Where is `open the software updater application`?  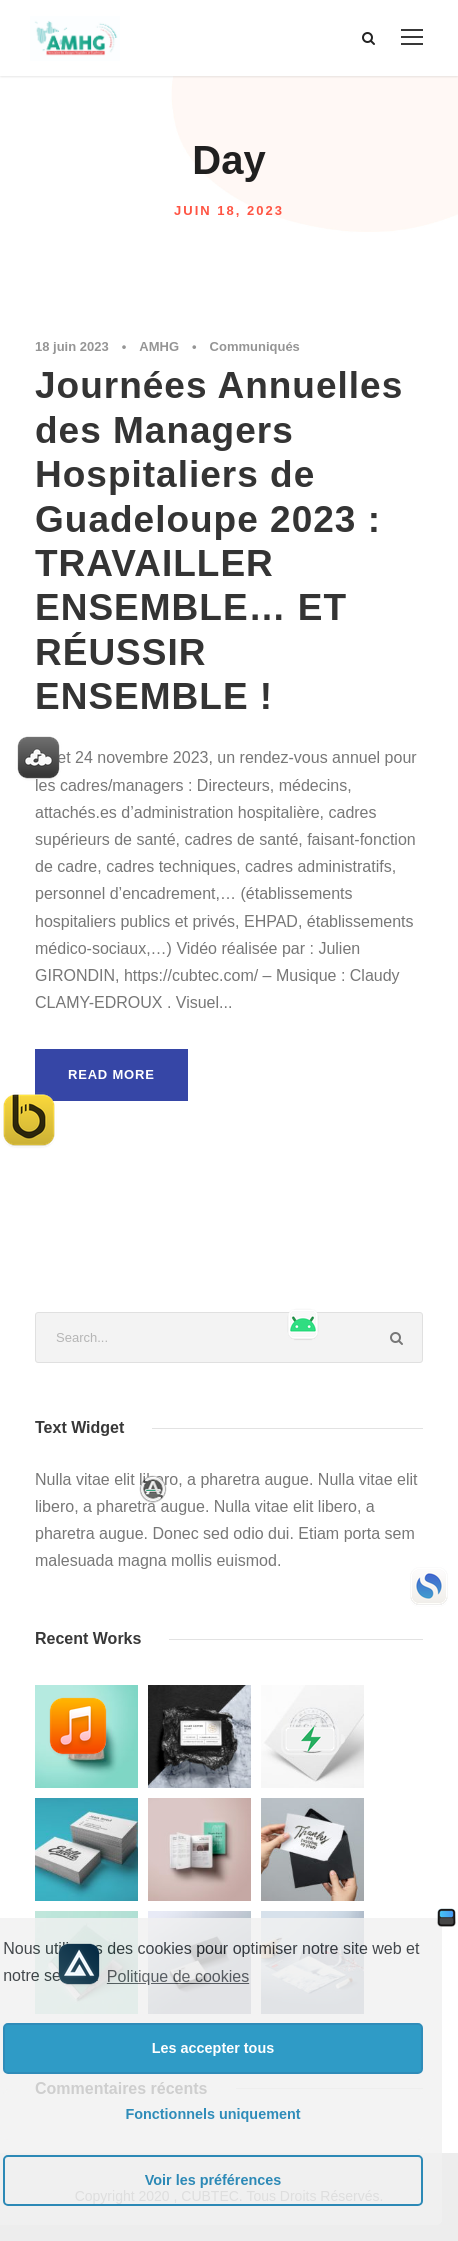
open the software updater application is located at coordinates (153, 1489).